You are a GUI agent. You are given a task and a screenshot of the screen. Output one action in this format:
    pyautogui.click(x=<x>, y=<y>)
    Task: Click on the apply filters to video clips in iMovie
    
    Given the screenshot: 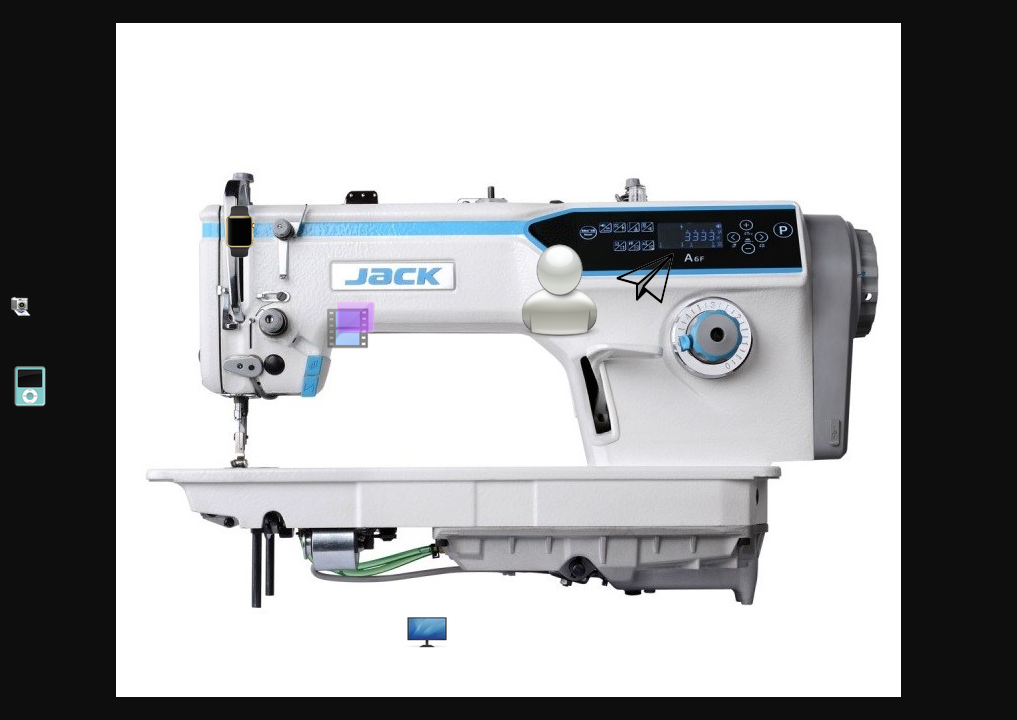 What is the action you would take?
    pyautogui.click(x=350, y=325)
    